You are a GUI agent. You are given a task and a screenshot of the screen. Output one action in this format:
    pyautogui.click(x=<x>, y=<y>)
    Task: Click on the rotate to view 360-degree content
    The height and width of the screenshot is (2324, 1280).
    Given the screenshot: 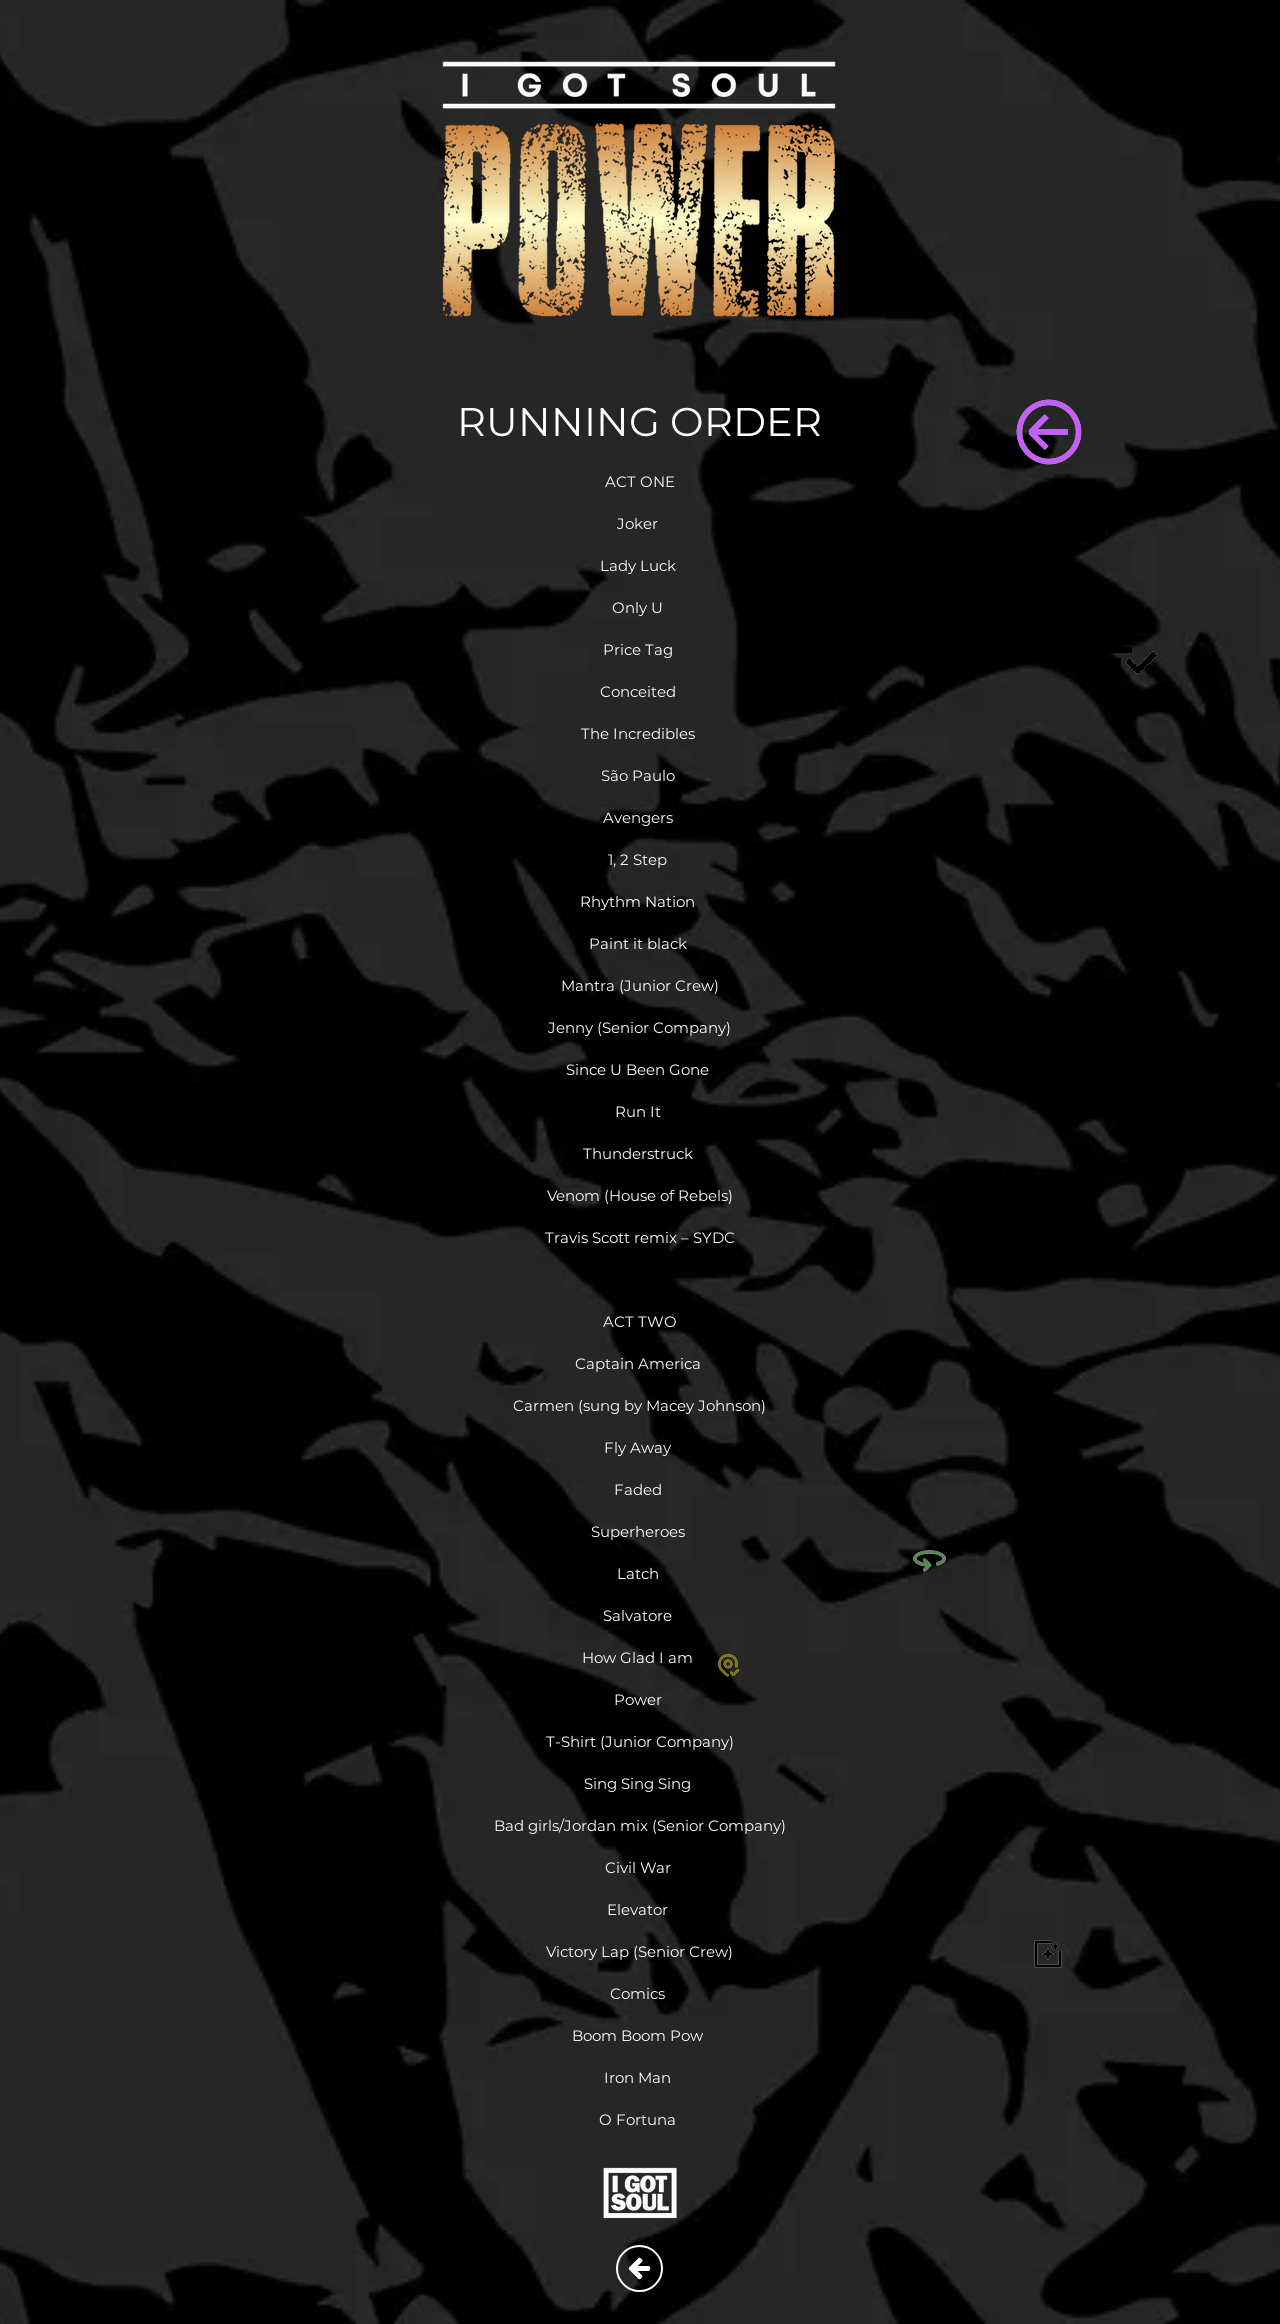 What is the action you would take?
    pyautogui.click(x=929, y=1558)
    